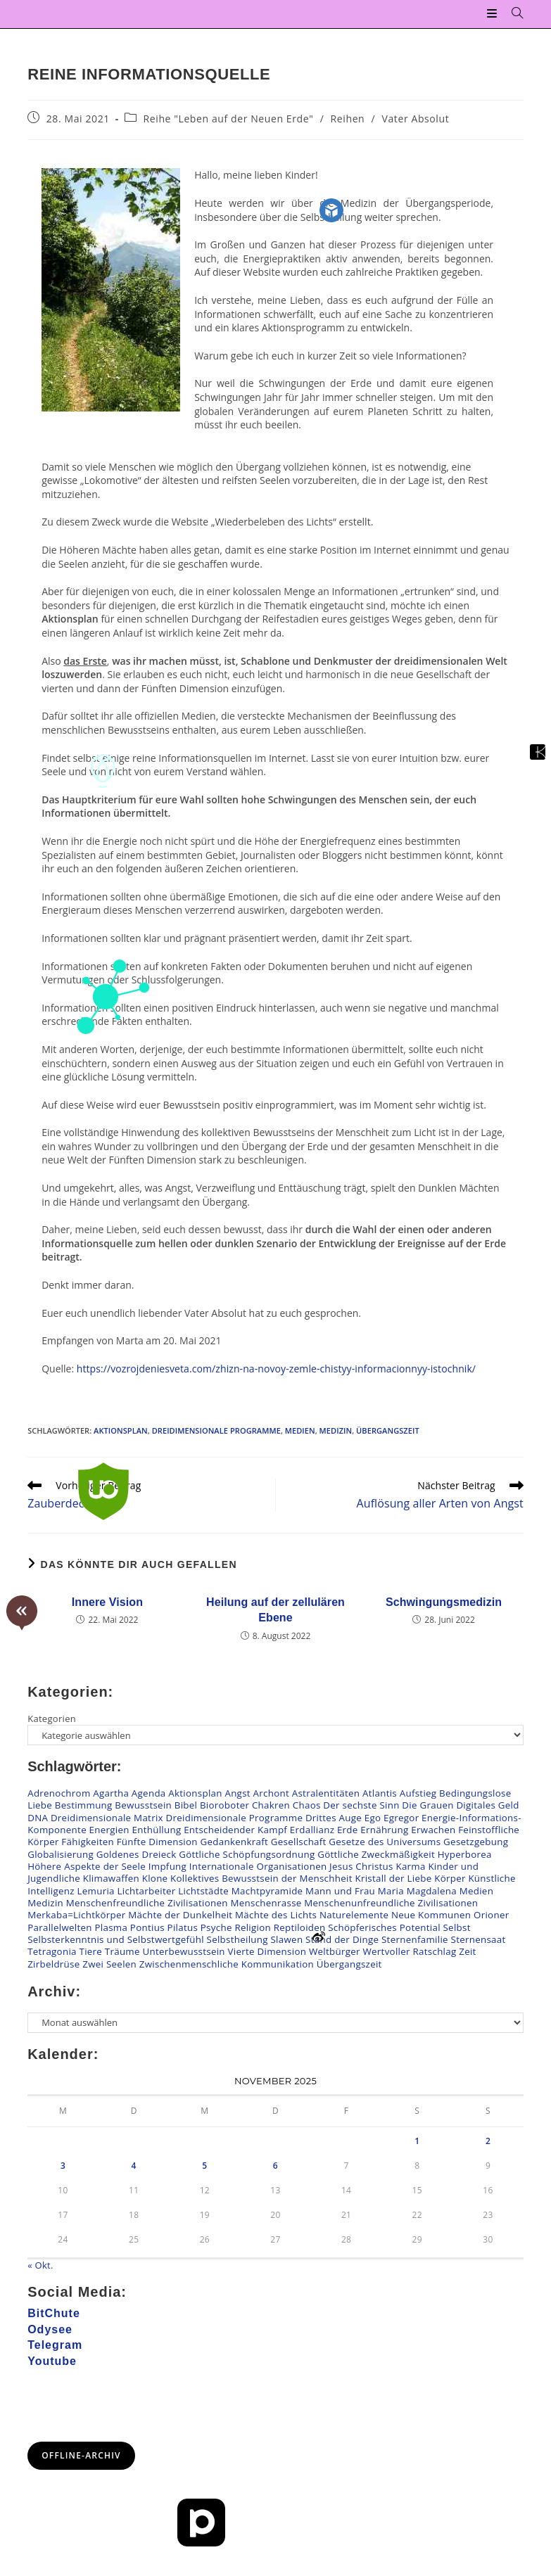 This screenshot has height=2576, width=551. I want to click on open icinga monitoring dashboard, so click(113, 997).